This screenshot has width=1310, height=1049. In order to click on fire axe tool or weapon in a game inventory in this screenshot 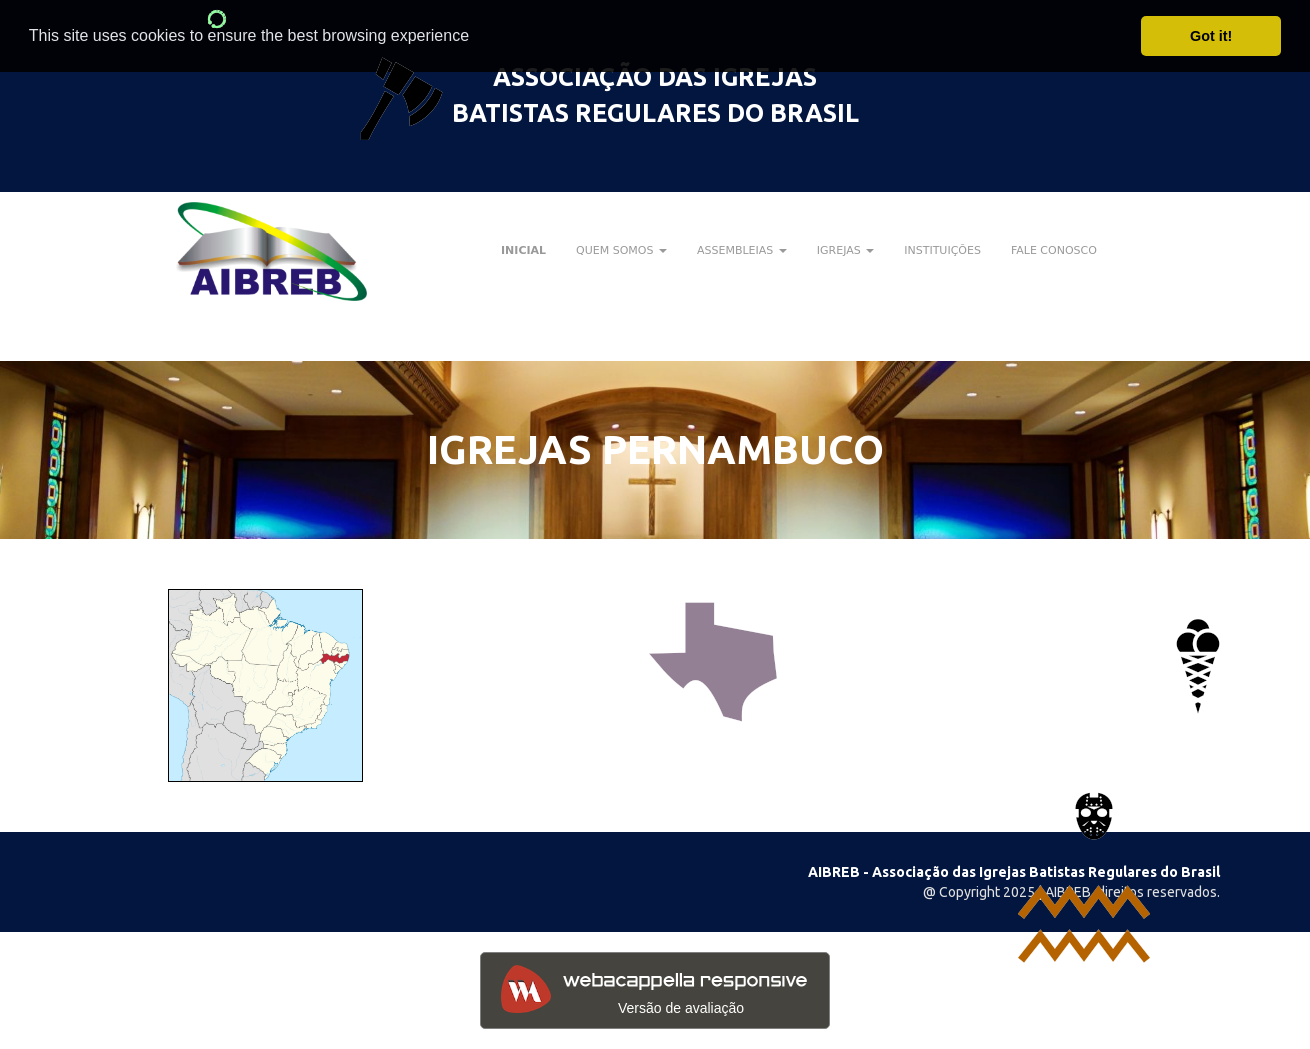, I will do `click(401, 98)`.